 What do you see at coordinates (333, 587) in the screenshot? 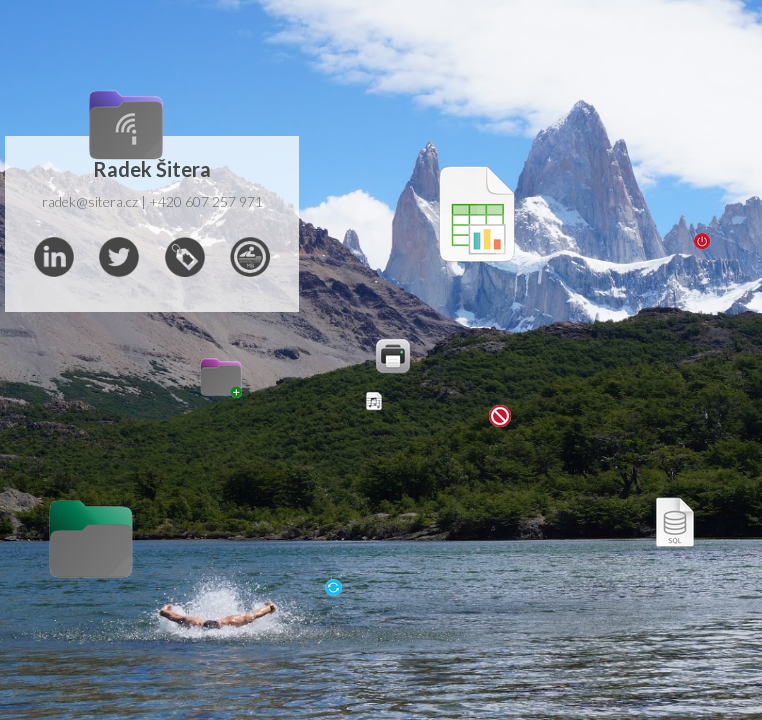
I see `indicates file is syncing with shared folder` at bounding box center [333, 587].